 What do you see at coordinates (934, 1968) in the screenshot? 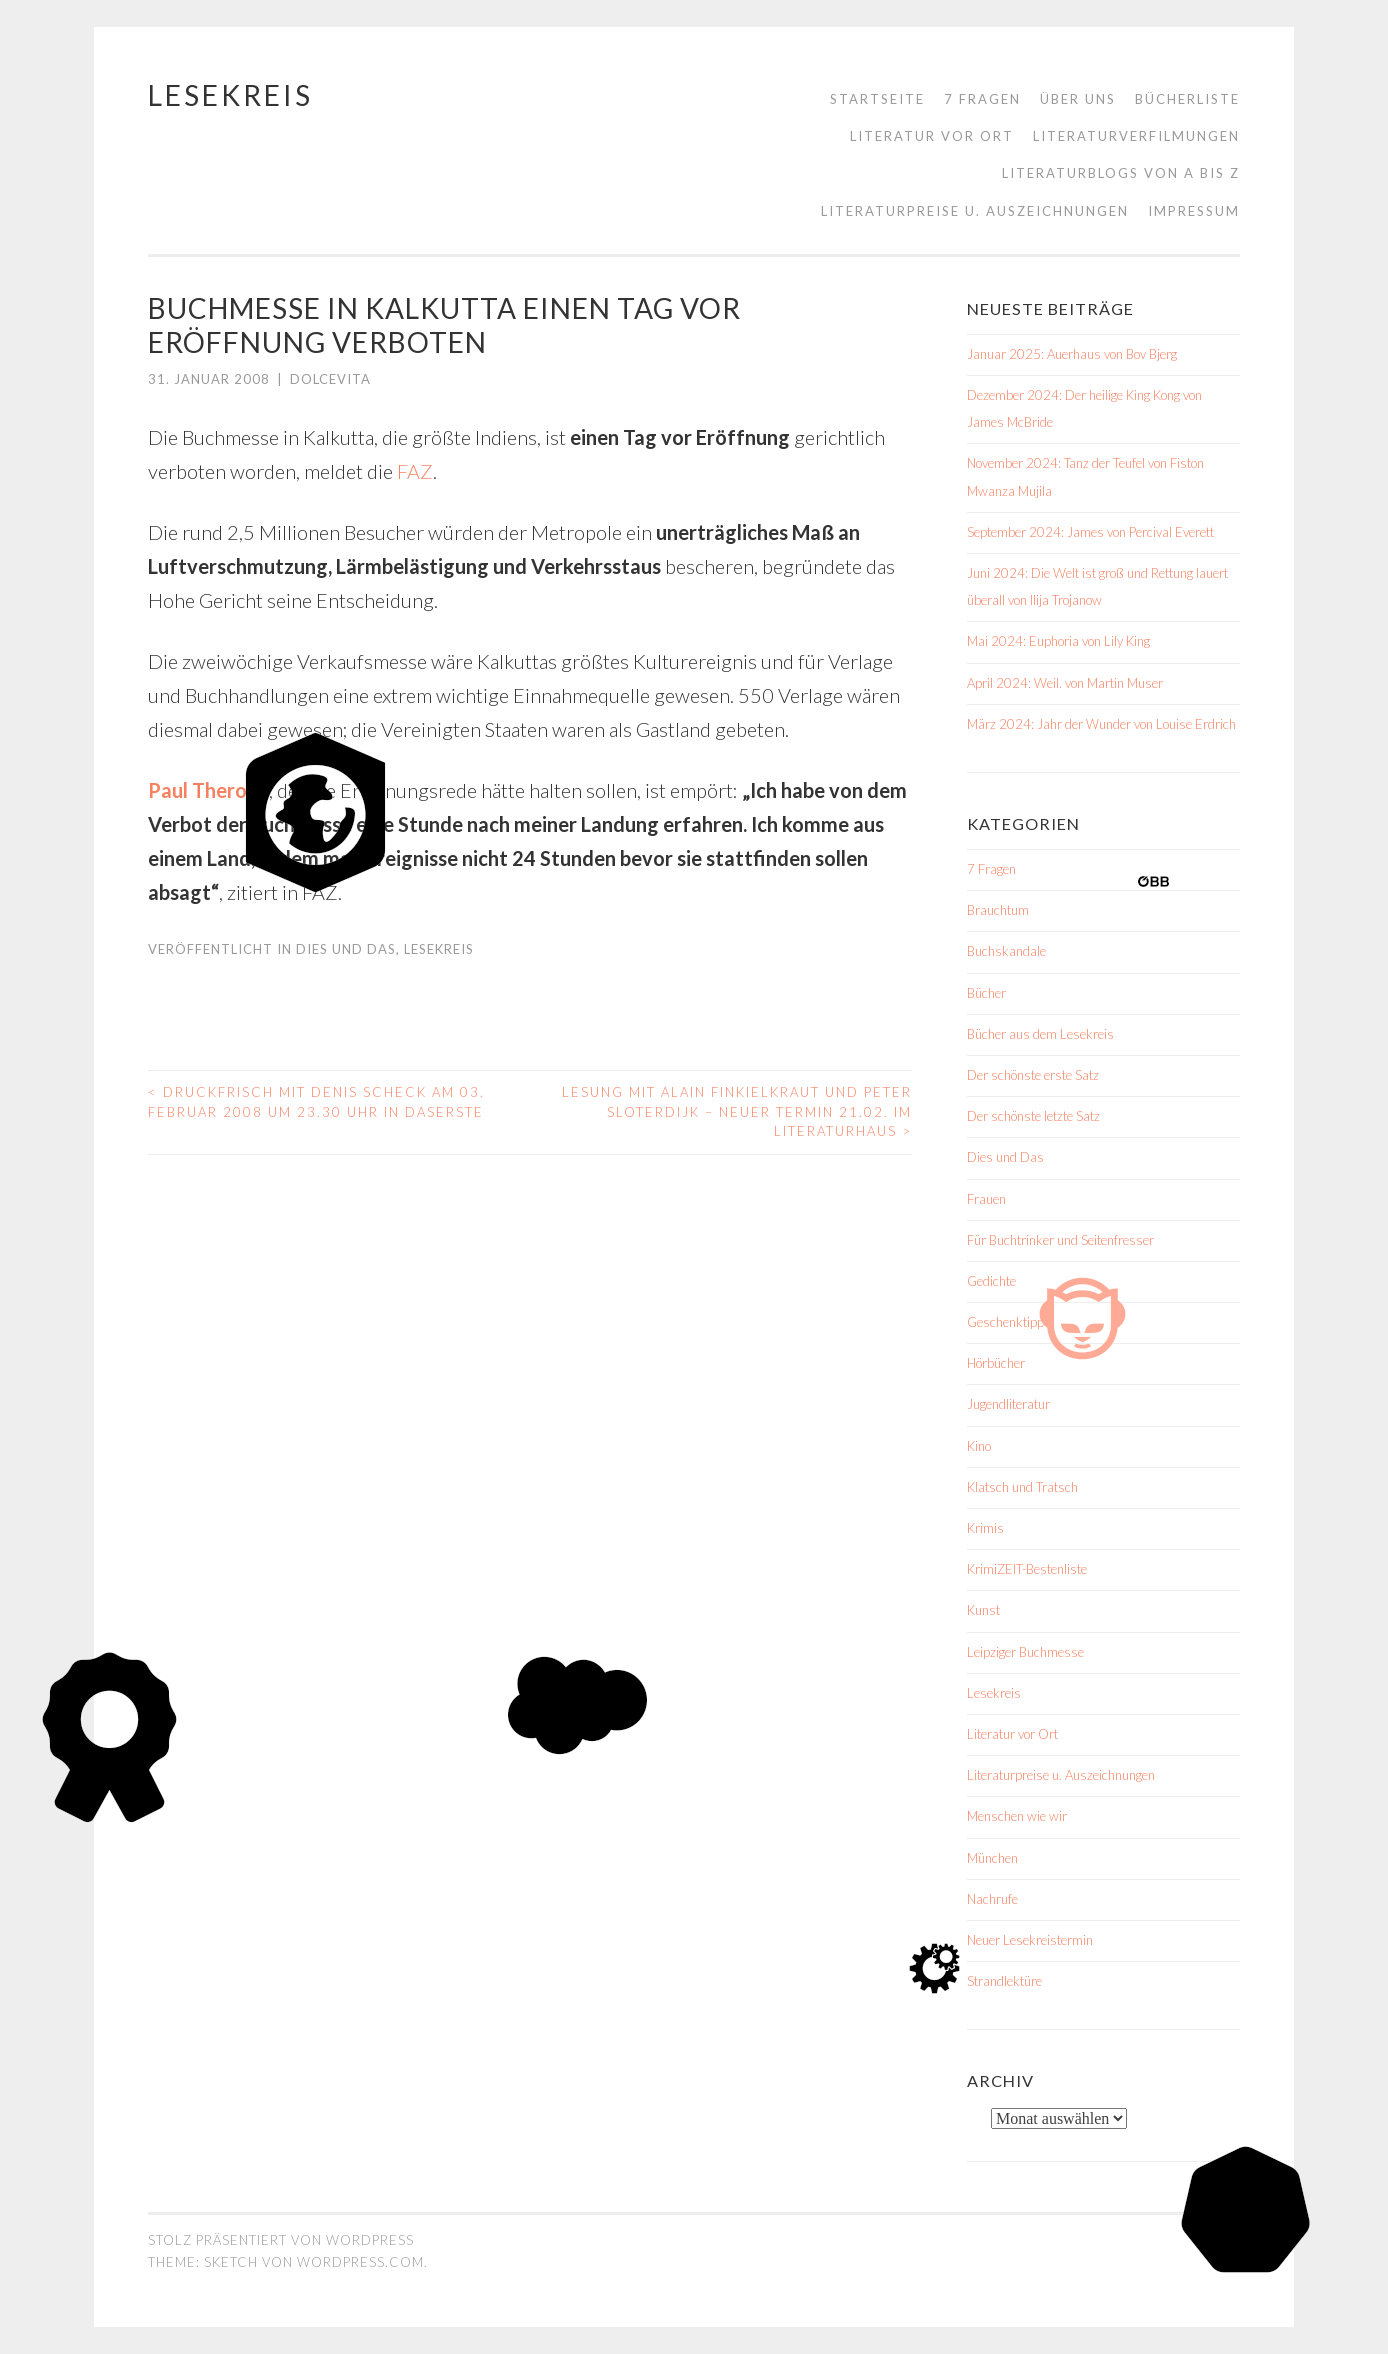
I see `WHMCS web hosting billing and automation platform logo` at bounding box center [934, 1968].